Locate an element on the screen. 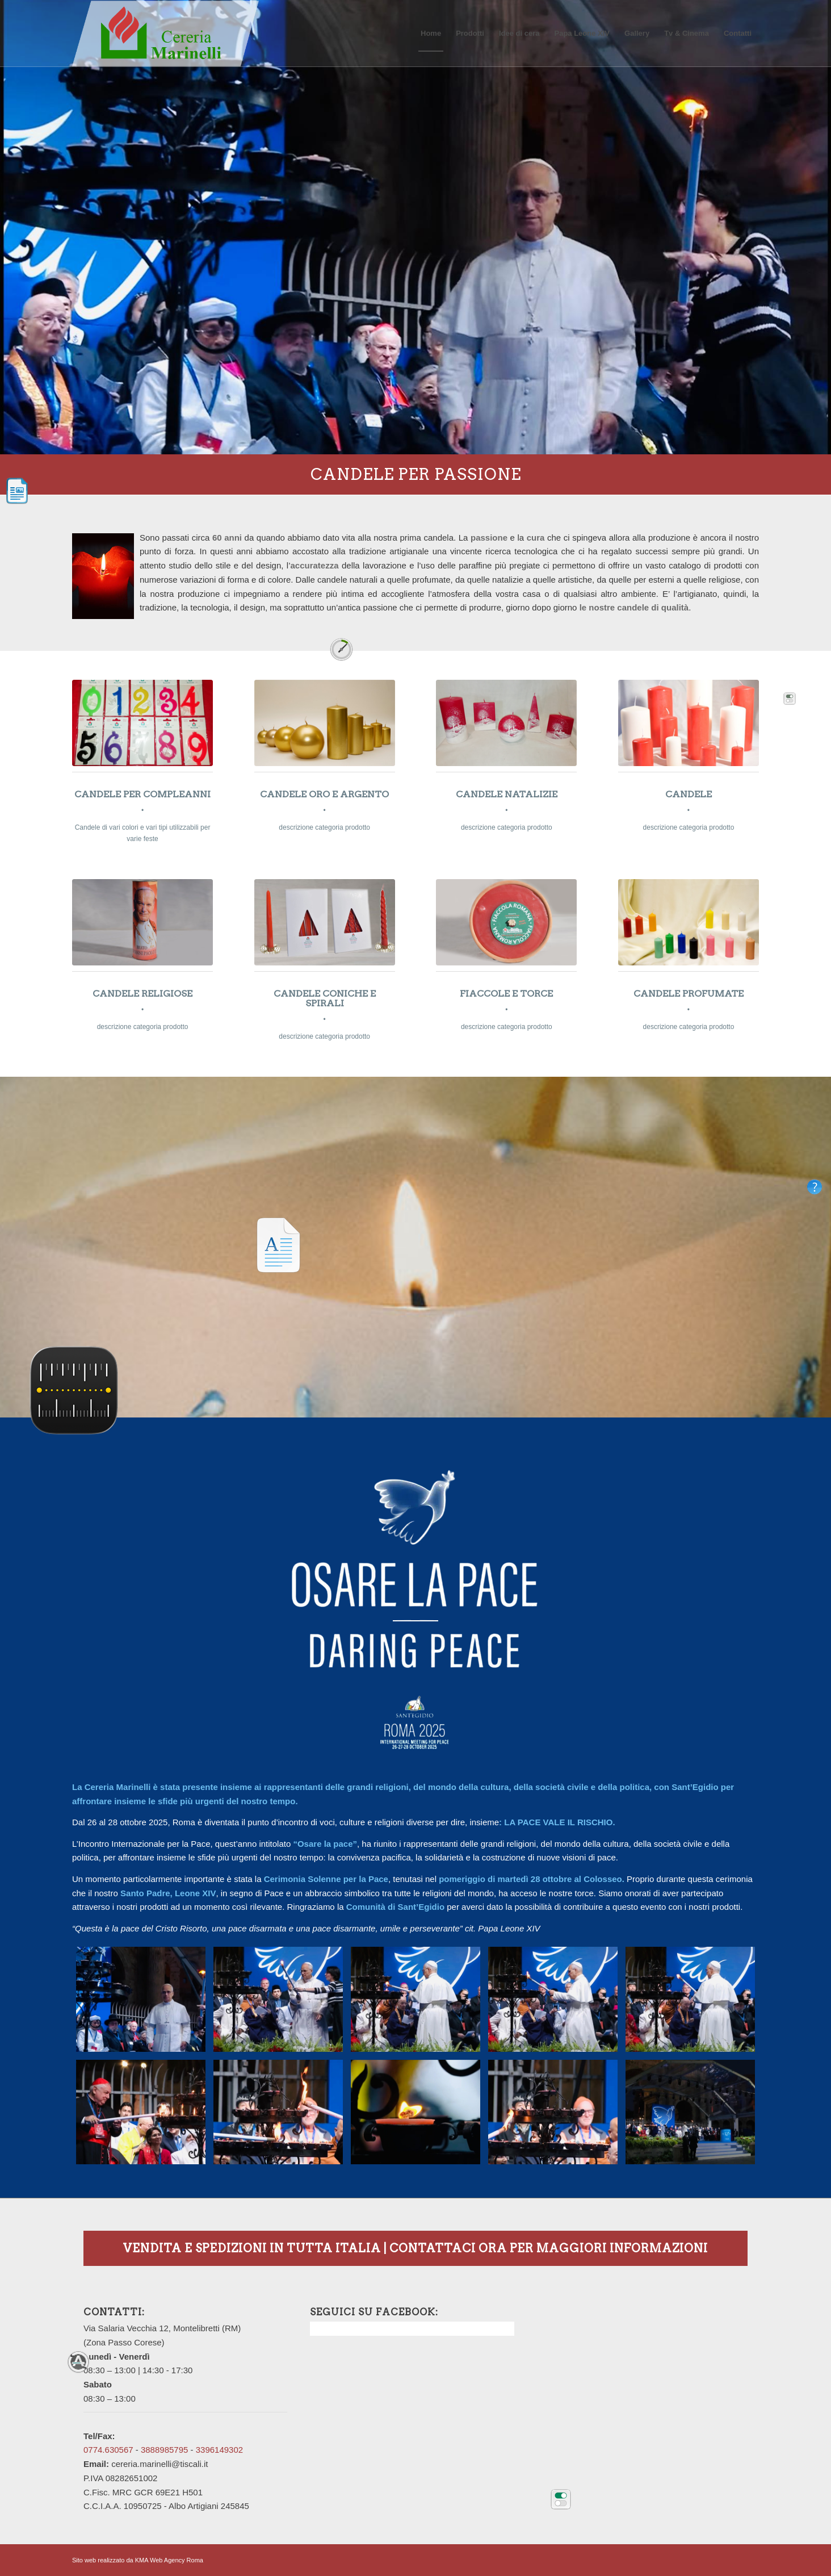  open sysprof system profiler is located at coordinates (341, 649).